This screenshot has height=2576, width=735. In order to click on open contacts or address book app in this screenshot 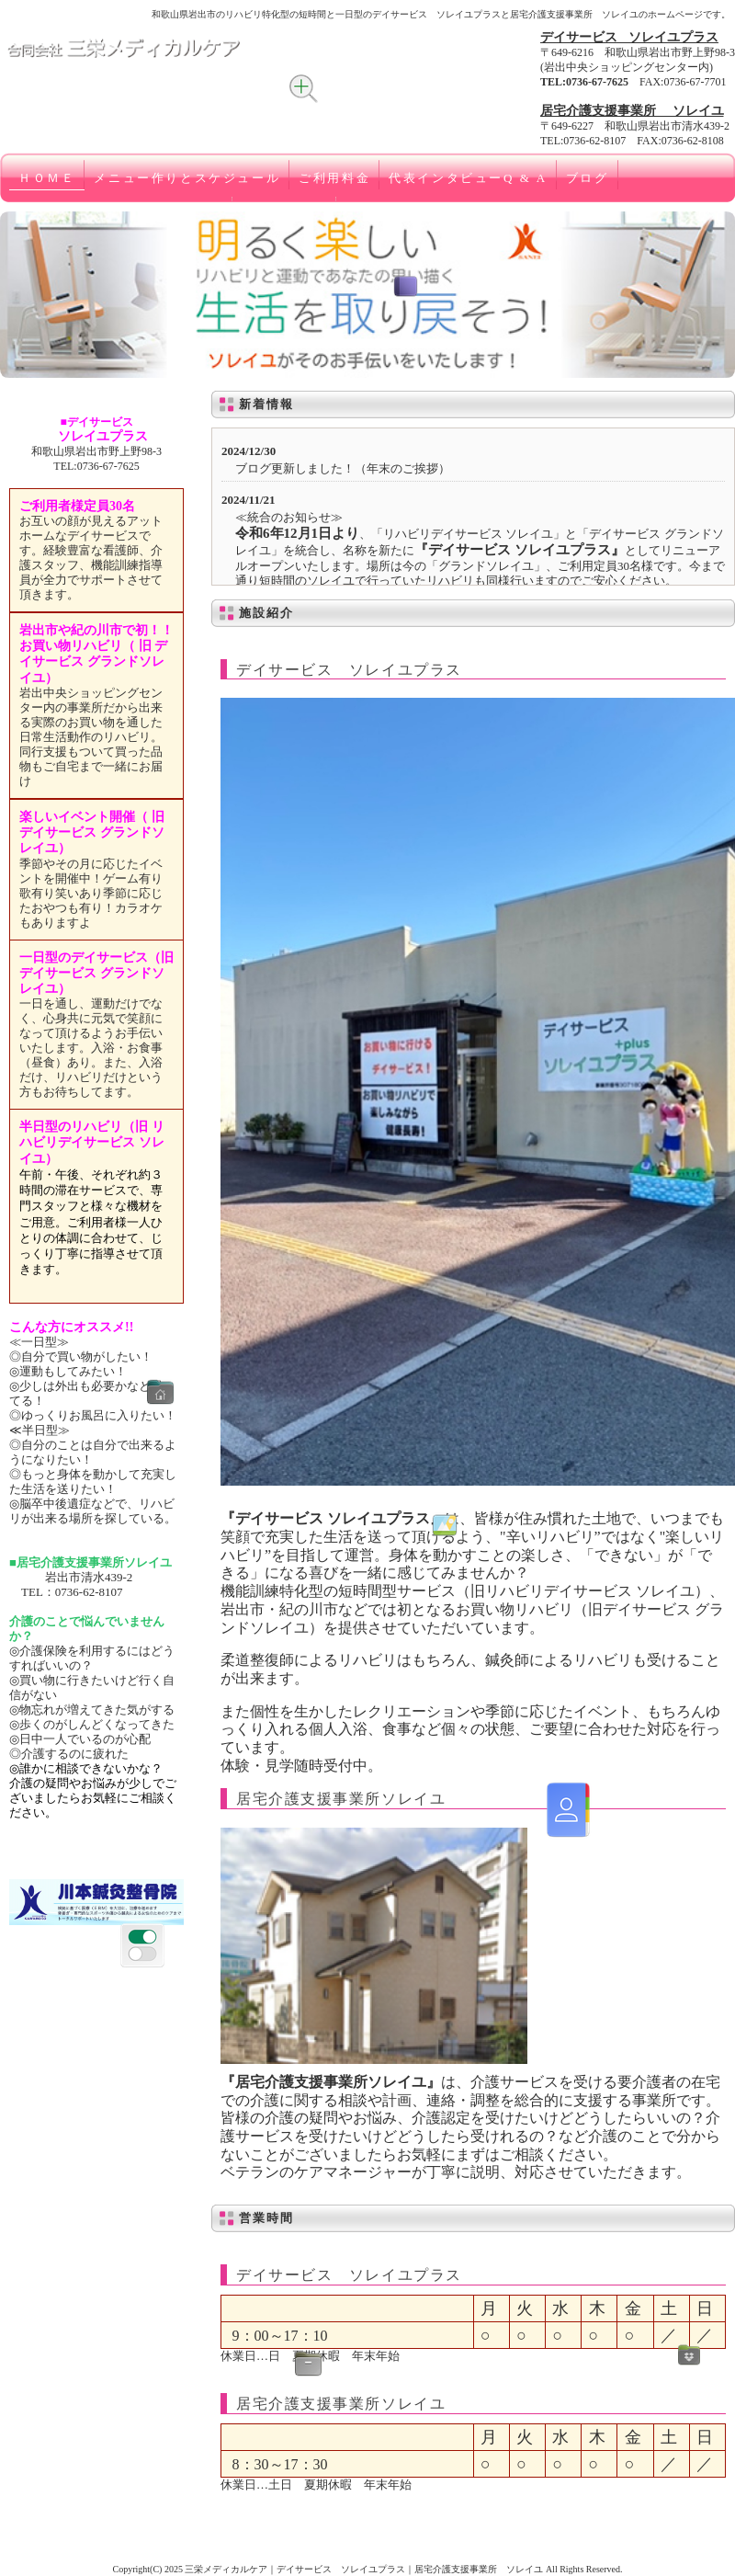, I will do `click(568, 1809)`.